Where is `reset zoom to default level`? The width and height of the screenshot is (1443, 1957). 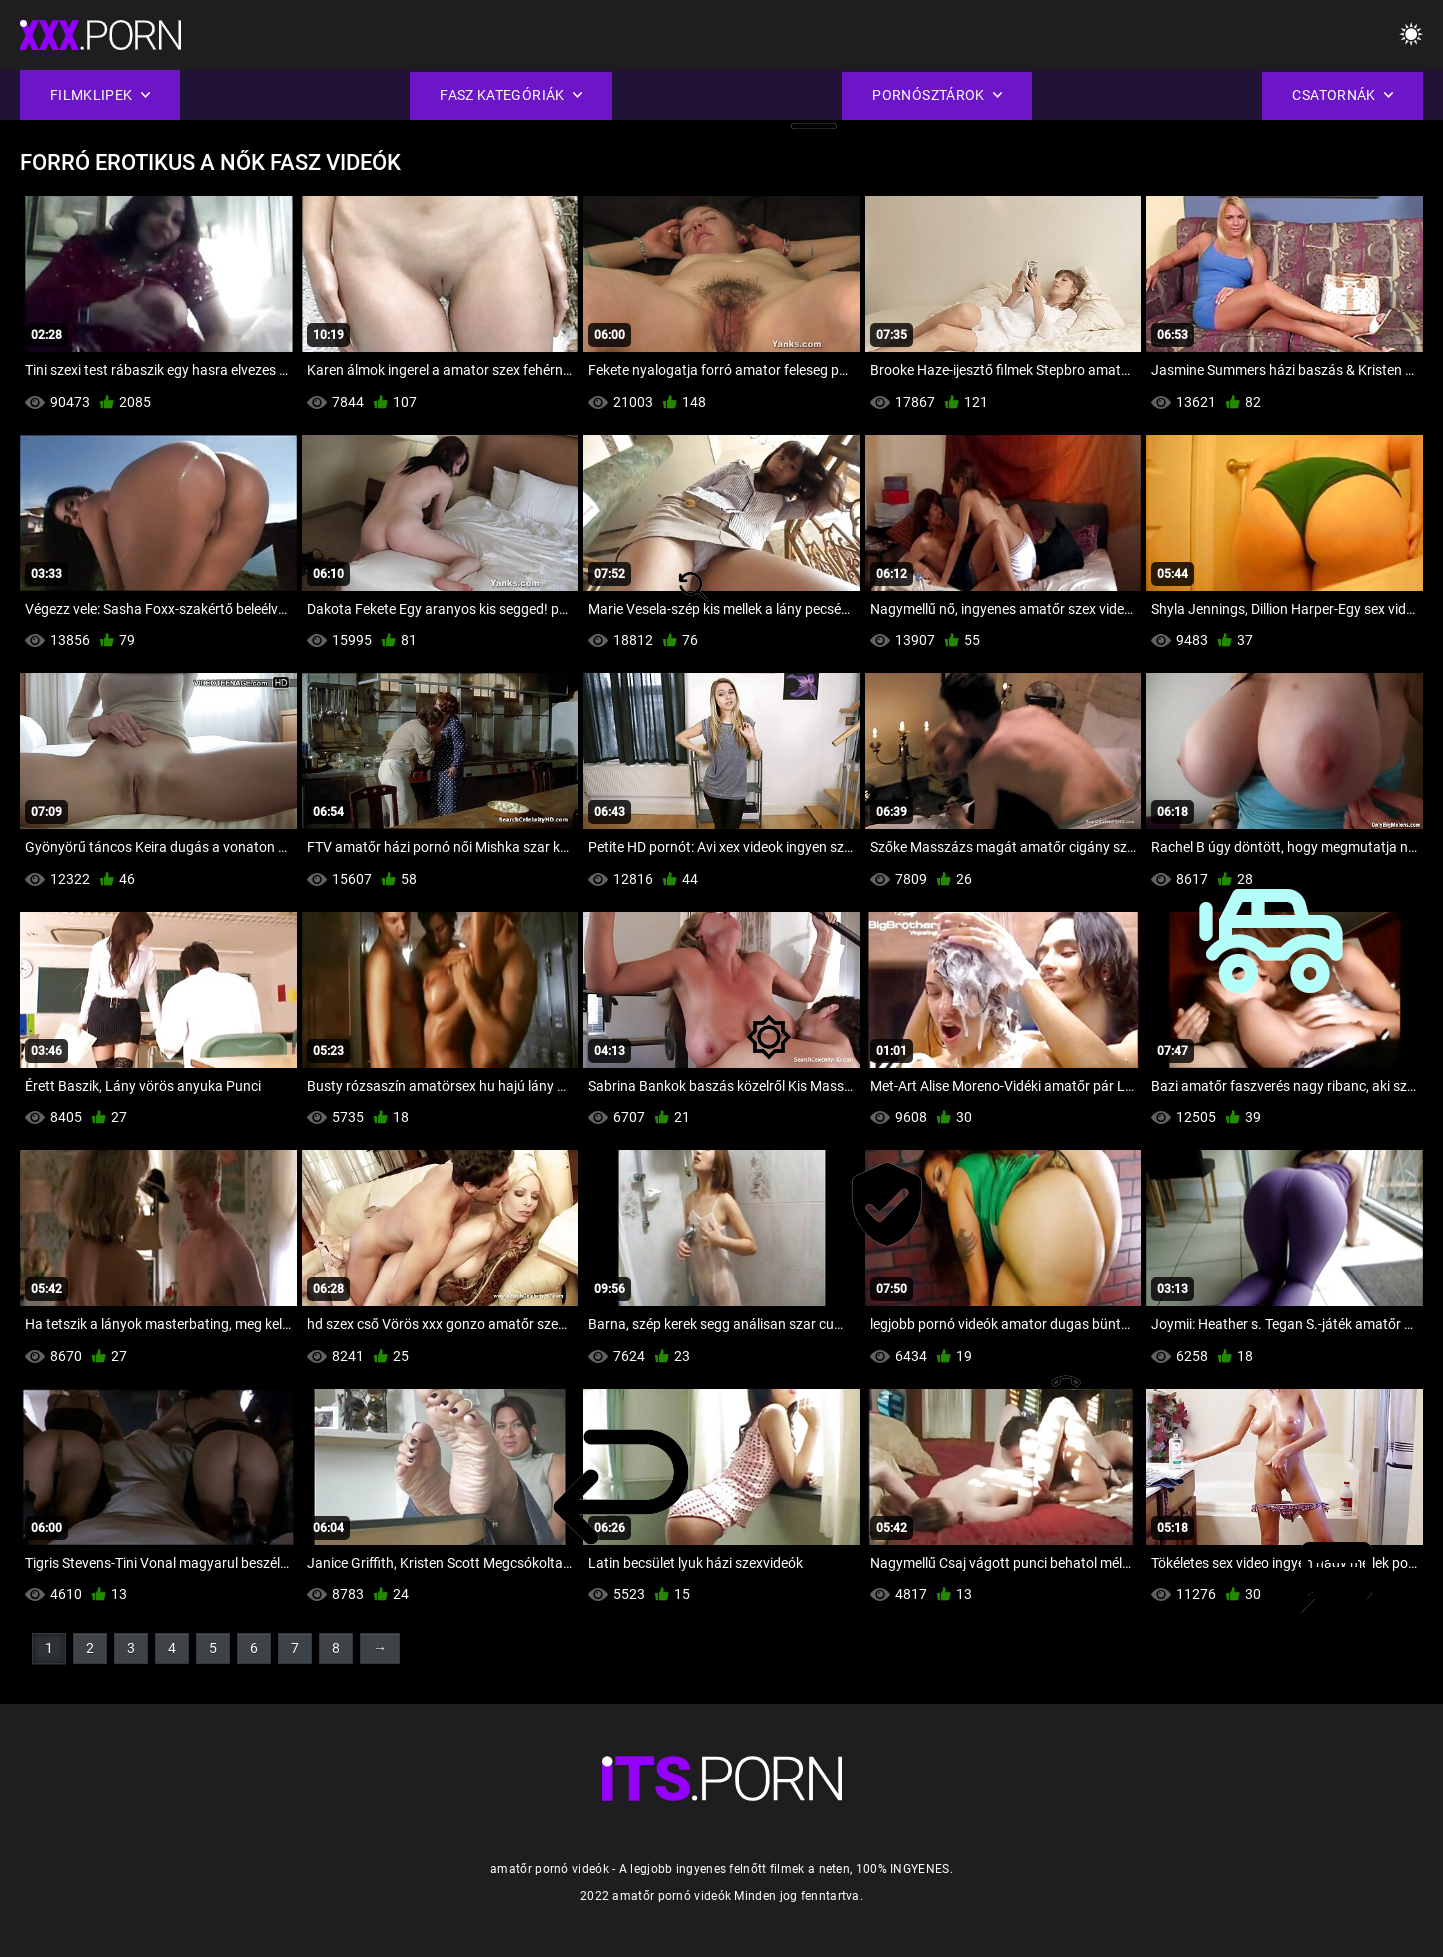 reset zoom to default level is located at coordinates (693, 586).